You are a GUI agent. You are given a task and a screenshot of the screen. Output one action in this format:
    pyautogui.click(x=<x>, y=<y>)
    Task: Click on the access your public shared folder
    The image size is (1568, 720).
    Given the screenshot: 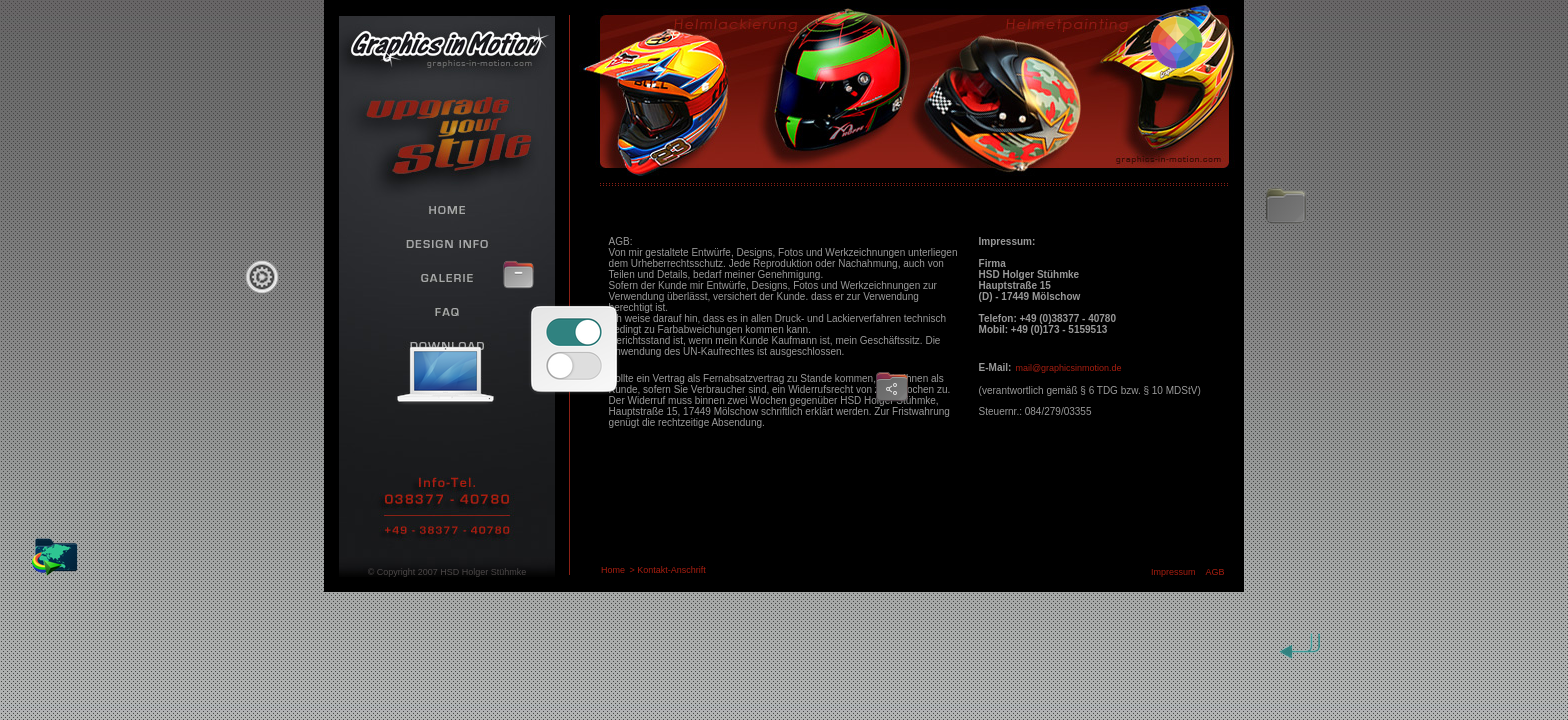 What is the action you would take?
    pyautogui.click(x=892, y=386)
    